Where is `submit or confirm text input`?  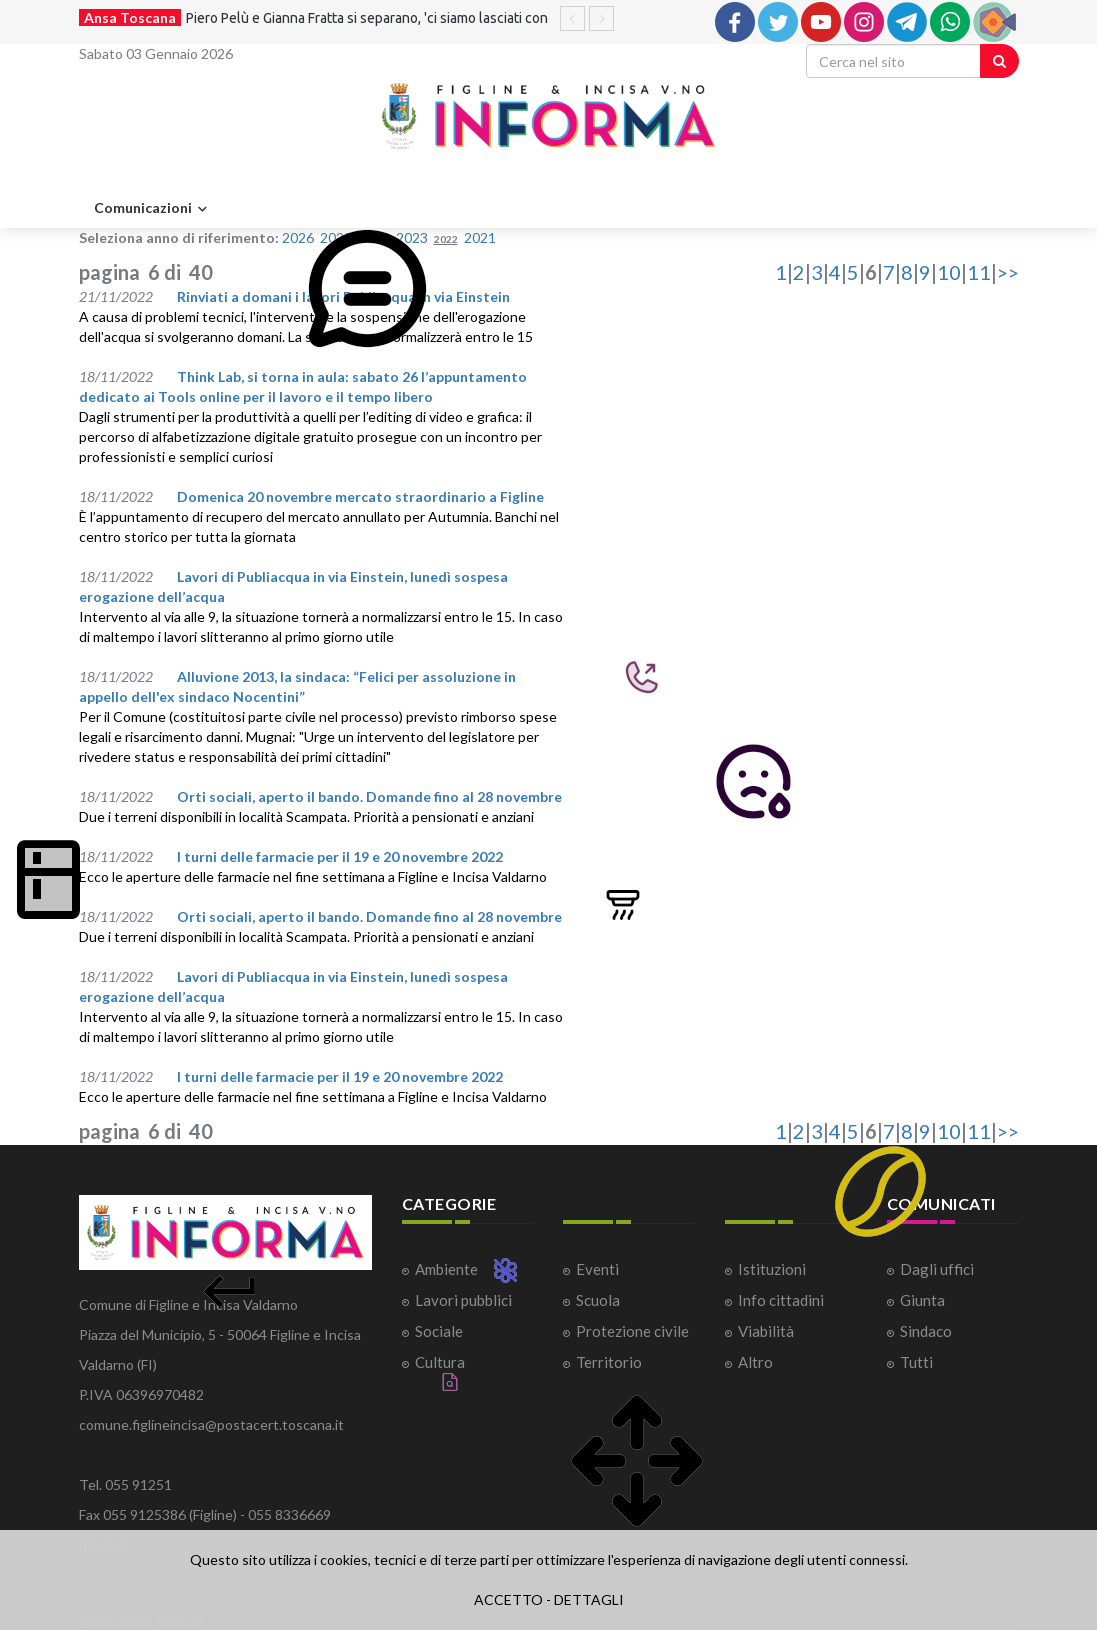
submit or confirm text input is located at coordinates (230, 1291).